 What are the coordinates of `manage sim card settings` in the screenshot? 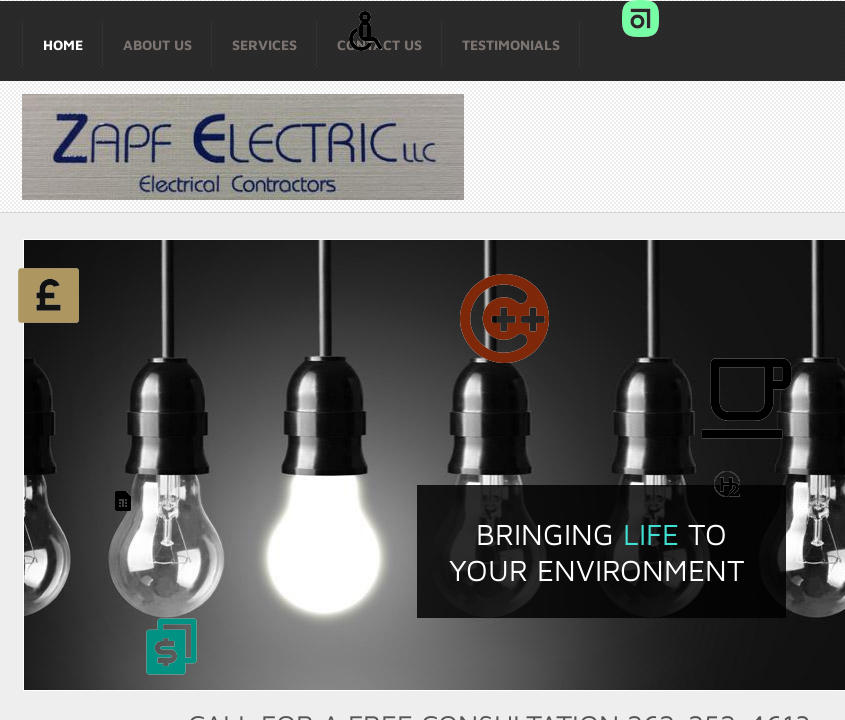 It's located at (123, 501).